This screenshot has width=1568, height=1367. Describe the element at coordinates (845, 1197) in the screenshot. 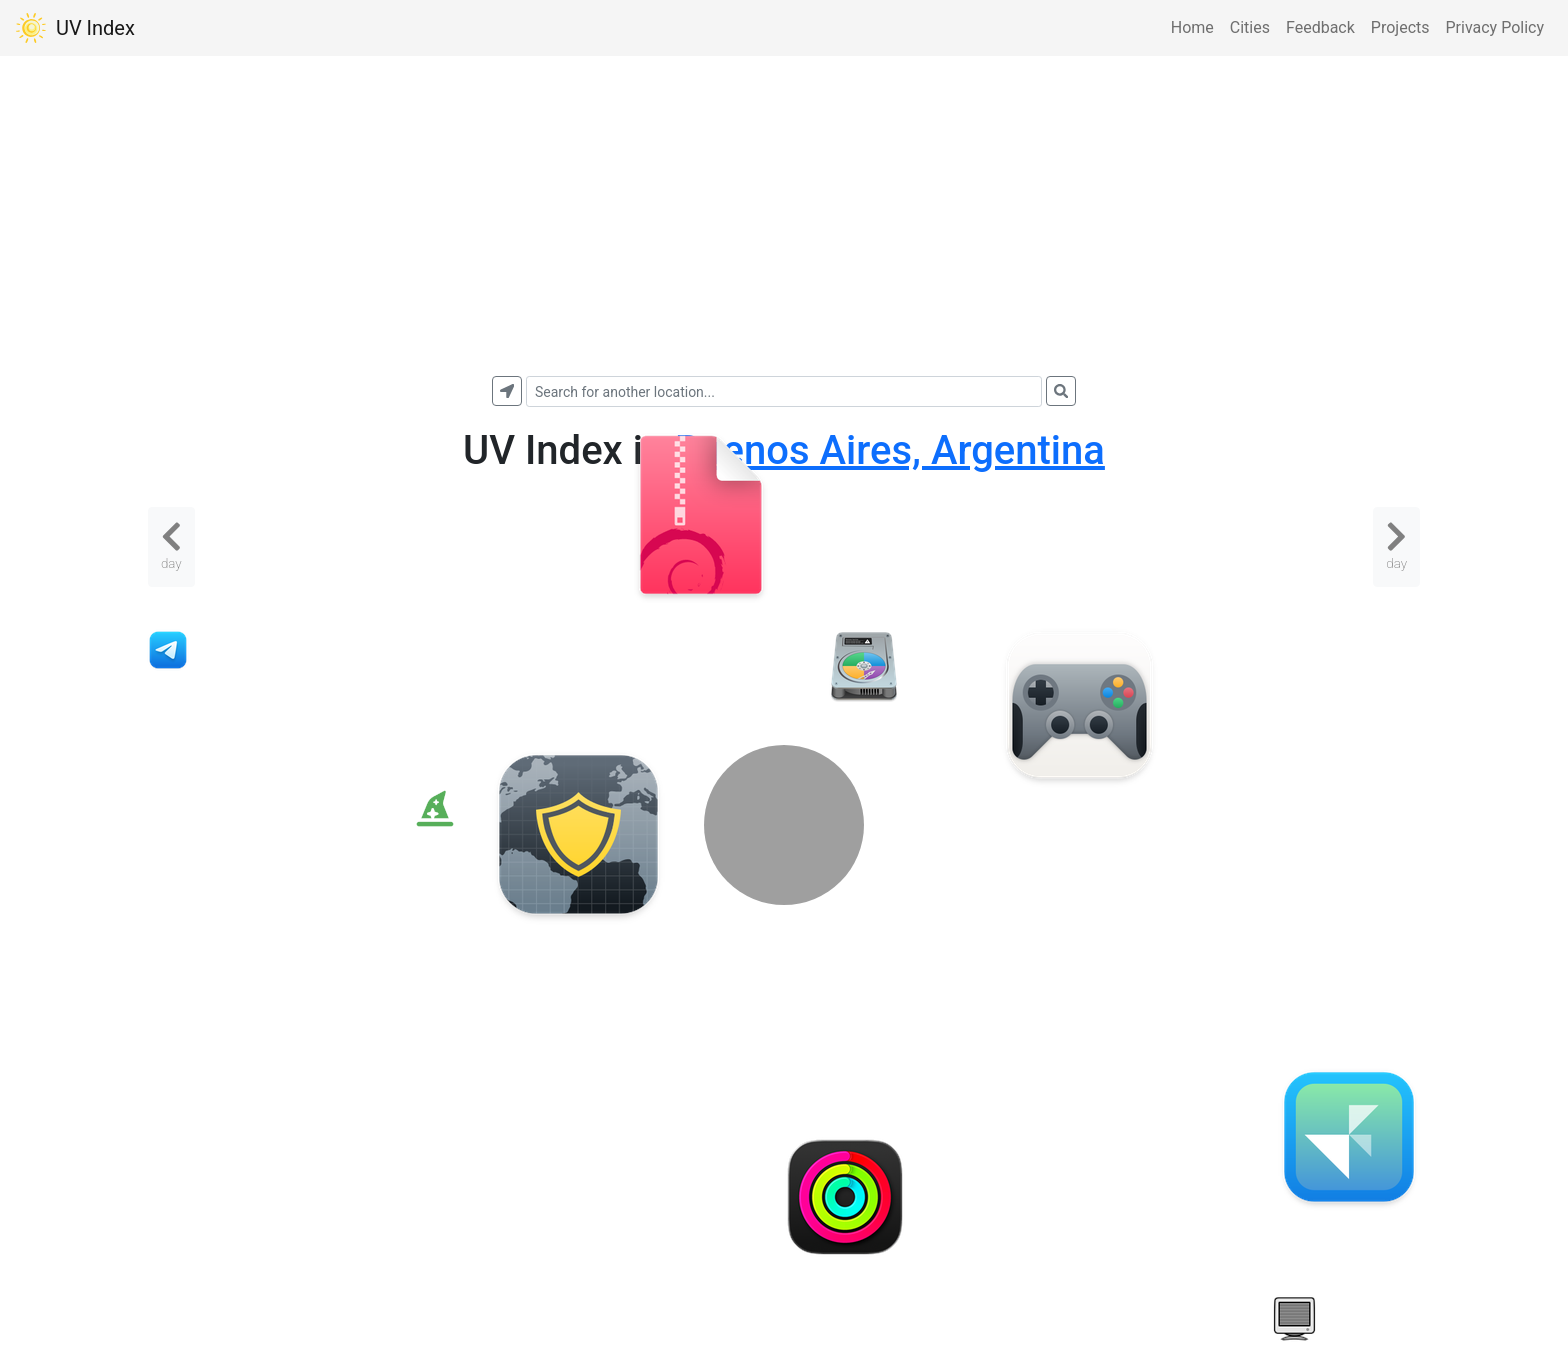

I see `open the Fitness app` at that location.